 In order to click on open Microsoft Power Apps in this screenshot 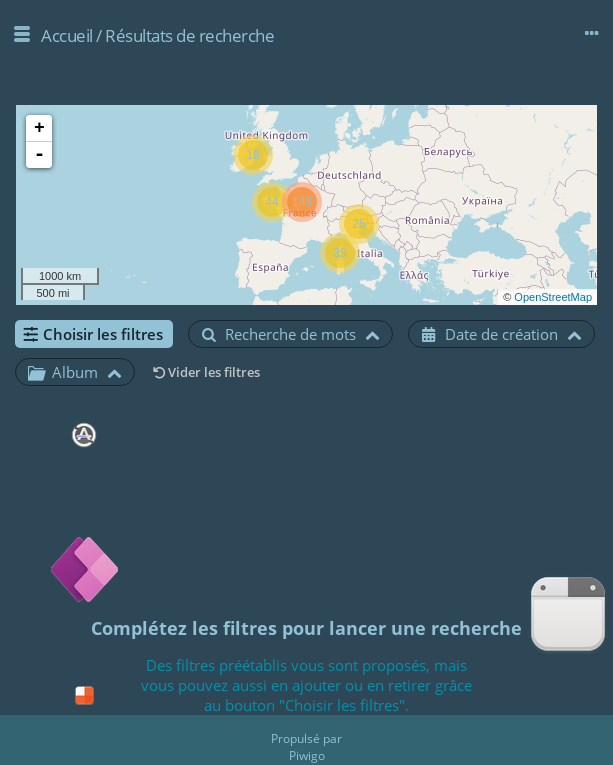, I will do `click(84, 569)`.